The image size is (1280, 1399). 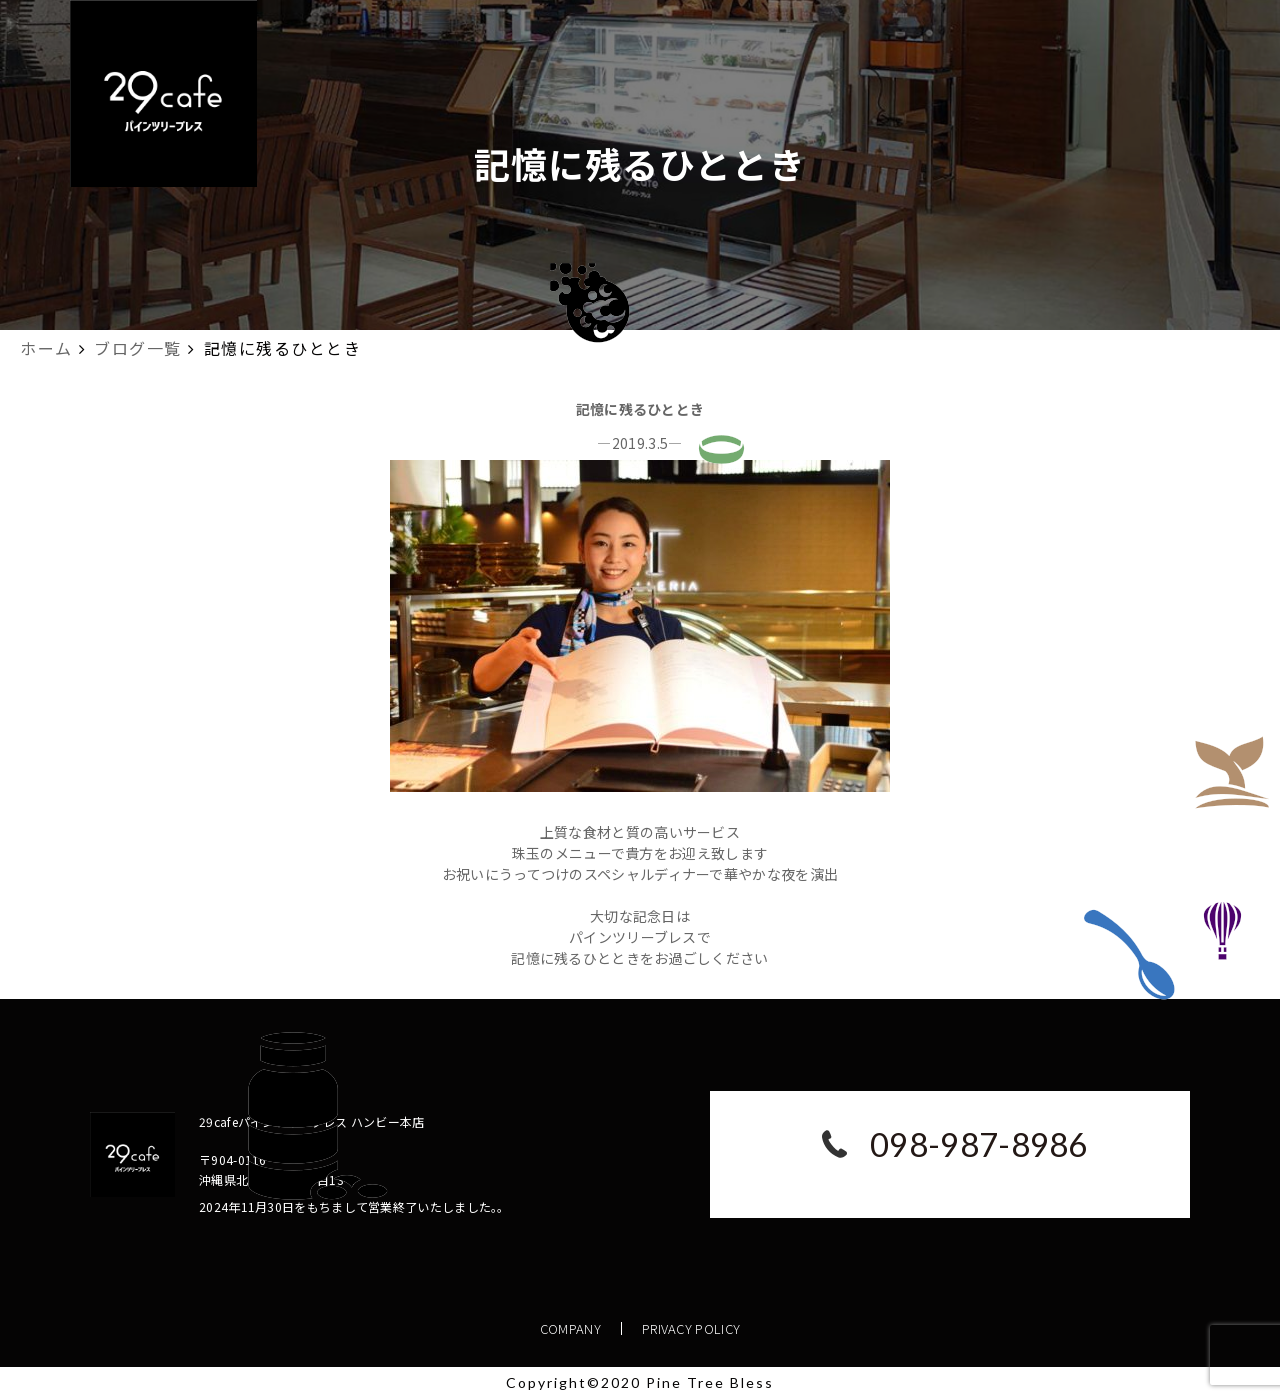 I want to click on select utensil or cutlery option, so click(x=1129, y=954).